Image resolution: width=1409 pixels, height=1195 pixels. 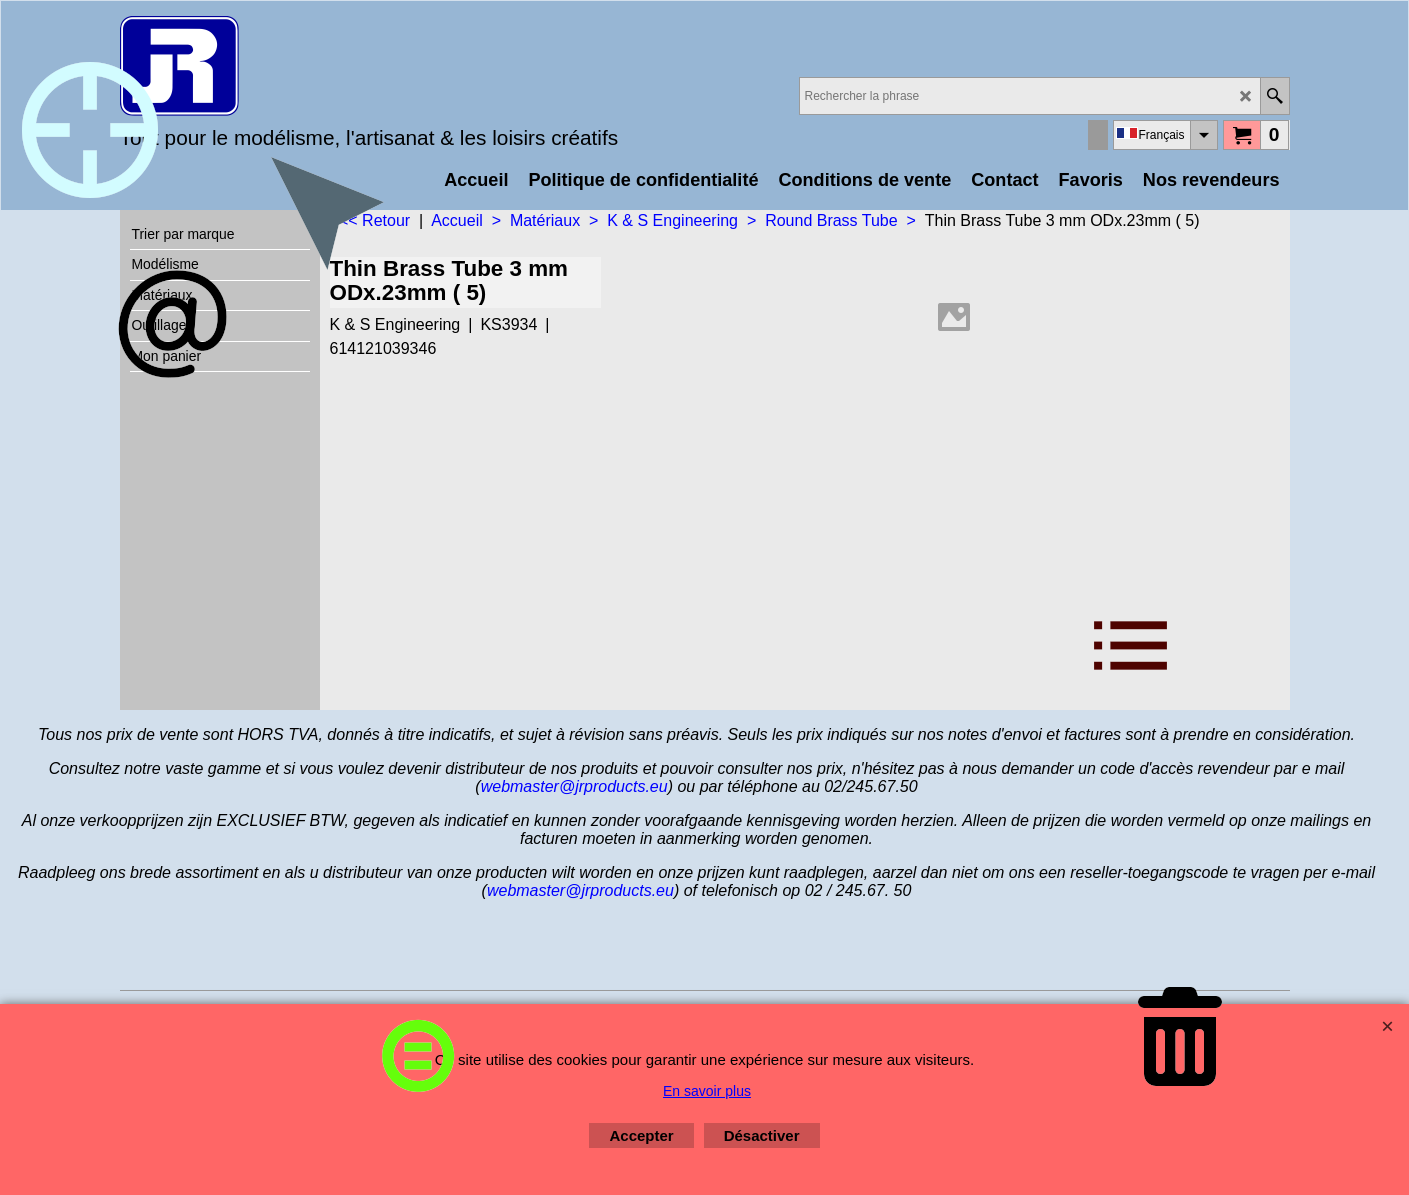 What do you see at coordinates (418, 1056) in the screenshot?
I see `indicates an unverified conditional breakpoint in debug mode` at bounding box center [418, 1056].